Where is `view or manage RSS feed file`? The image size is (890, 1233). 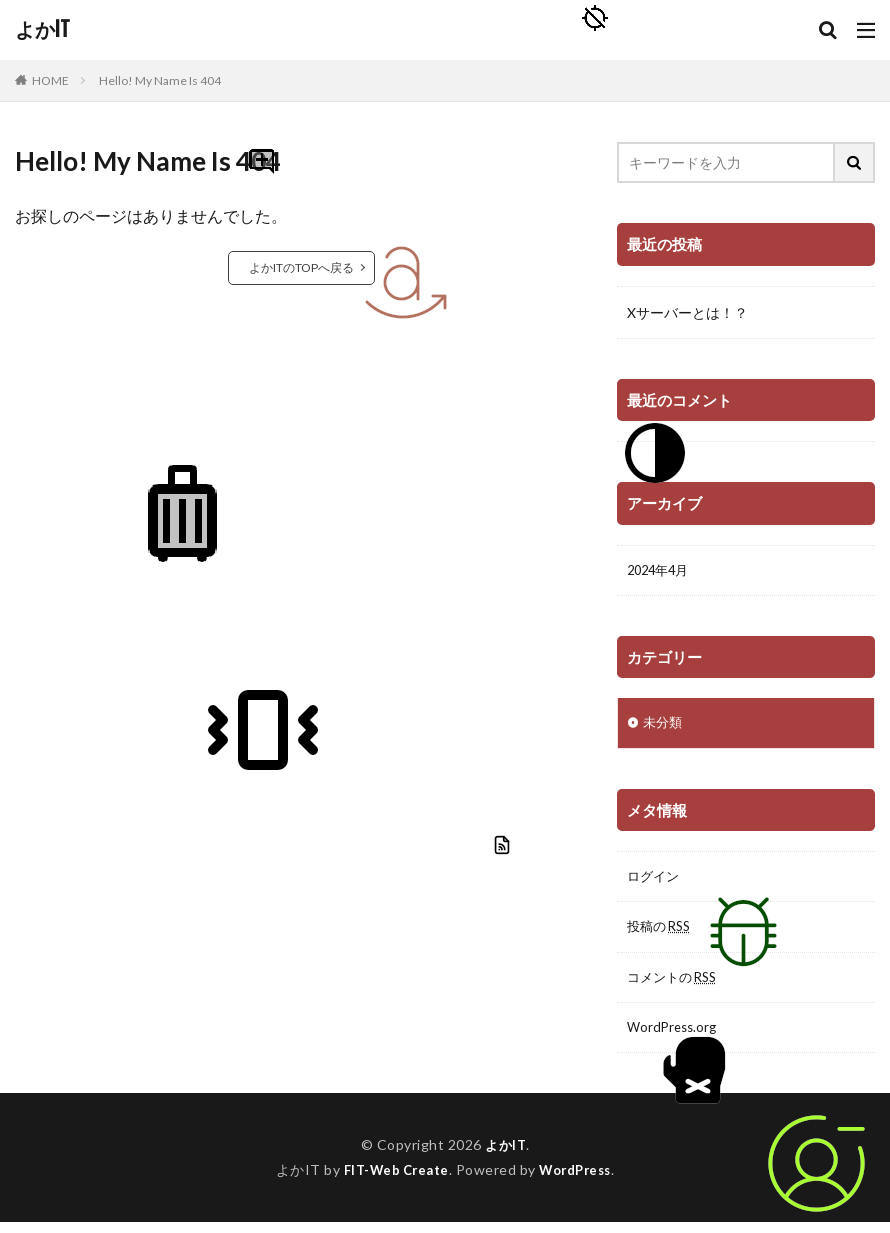 view or manage RSS feed file is located at coordinates (502, 845).